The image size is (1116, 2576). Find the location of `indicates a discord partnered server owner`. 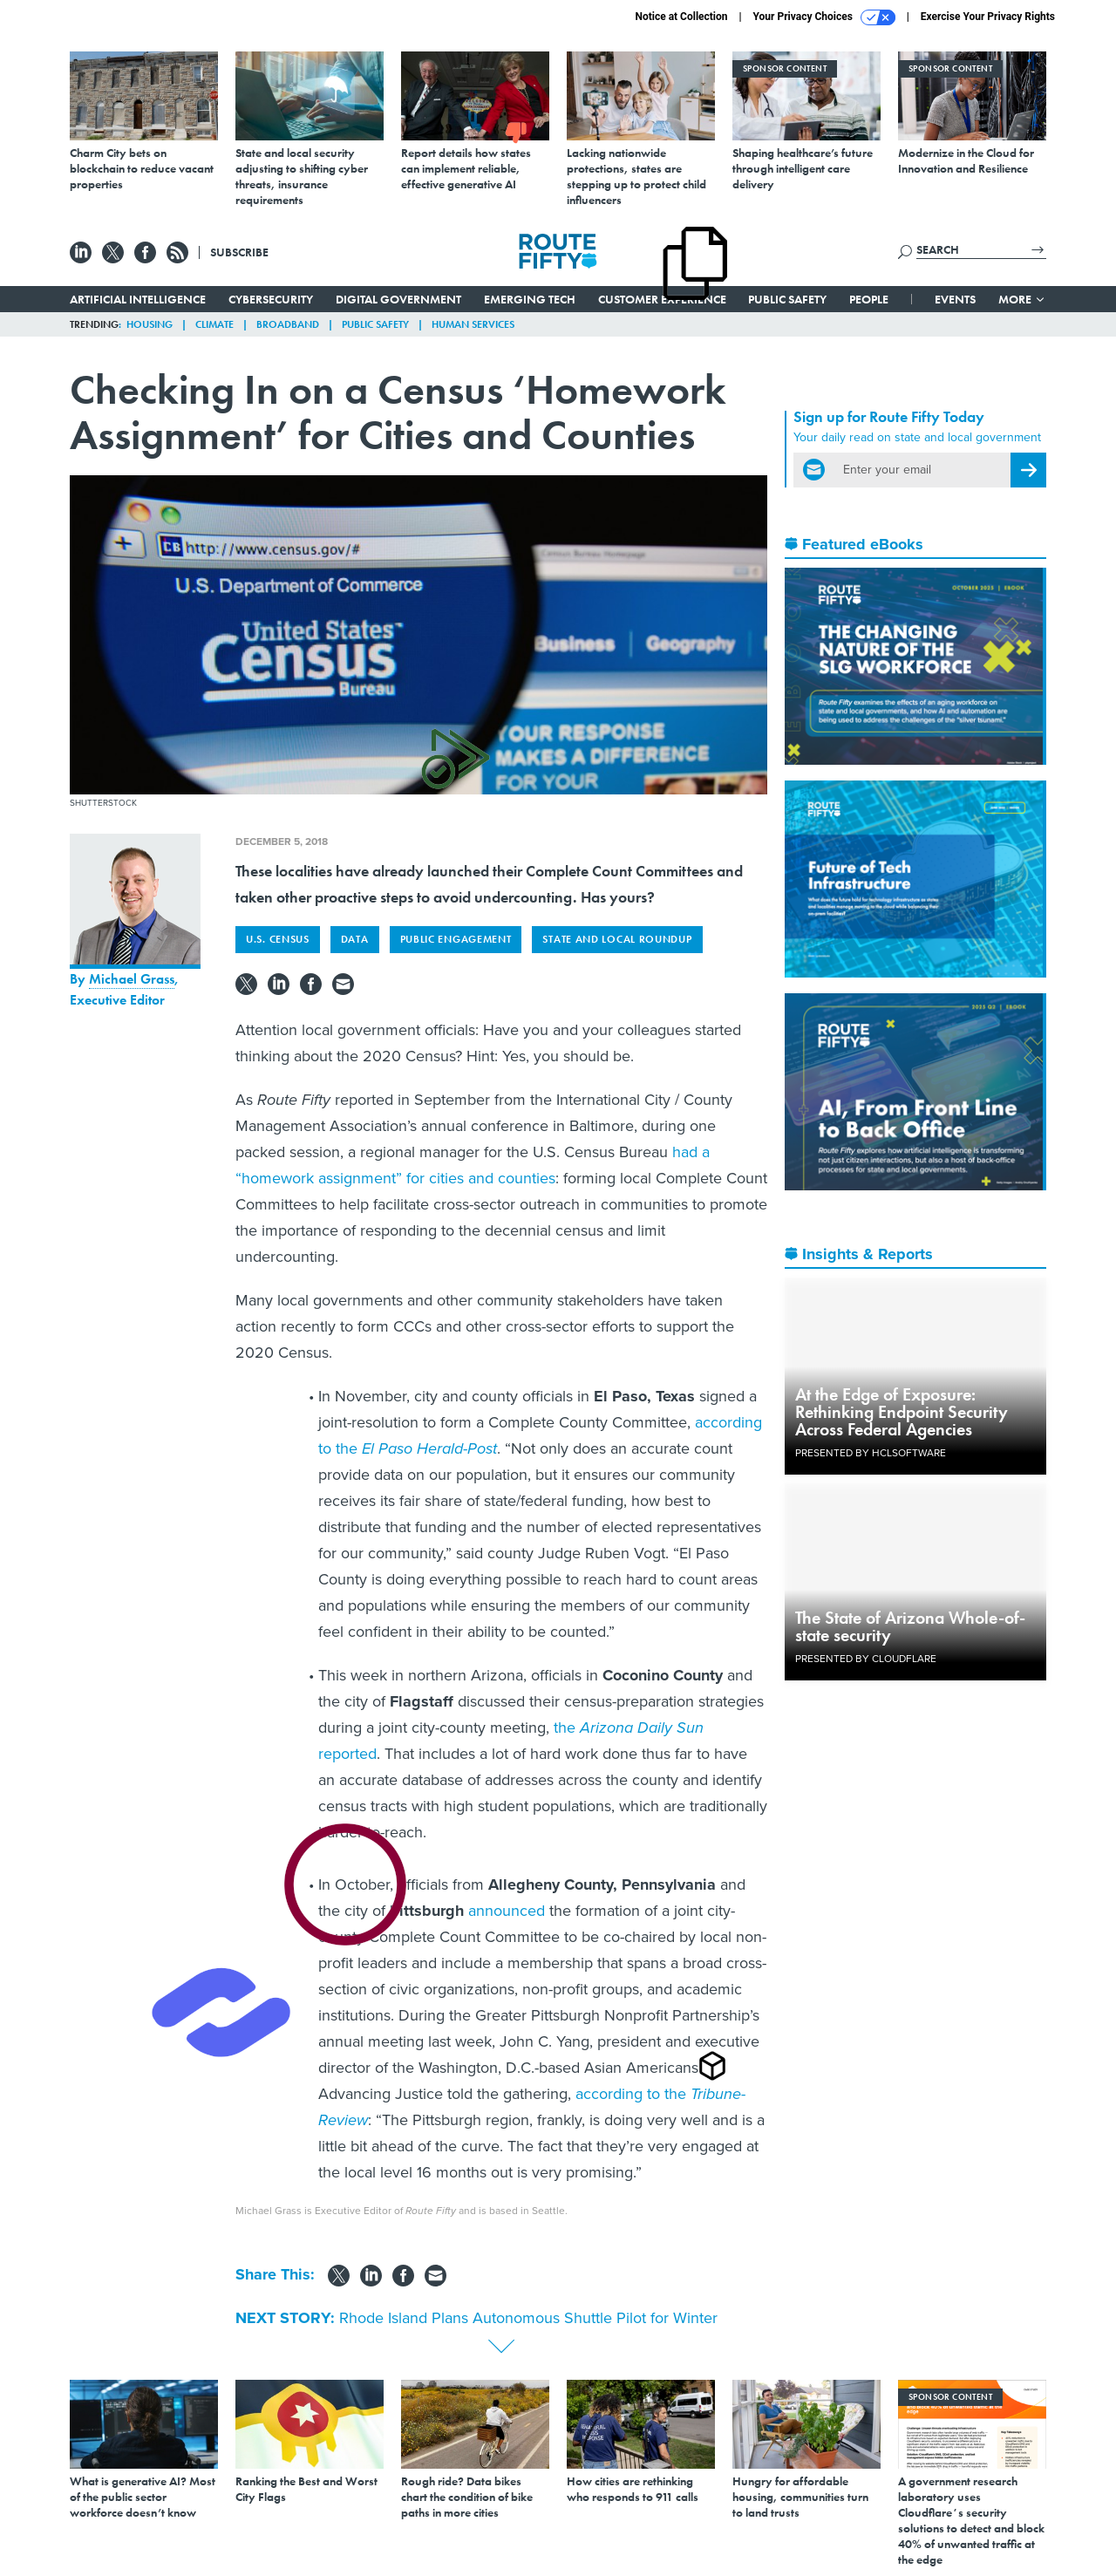

indicates a discord partnered server owner is located at coordinates (221, 2012).